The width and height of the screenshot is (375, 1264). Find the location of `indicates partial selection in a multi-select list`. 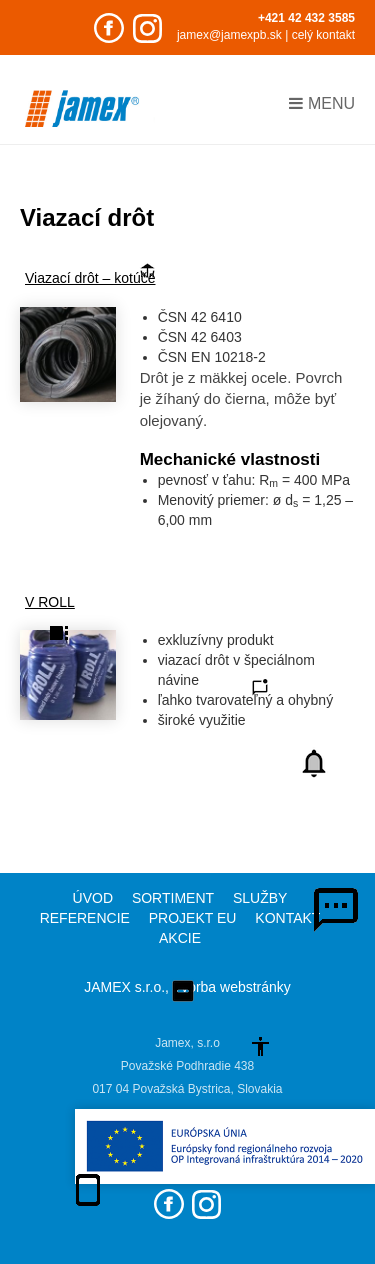

indicates partial selection in a multi-select list is located at coordinates (183, 991).